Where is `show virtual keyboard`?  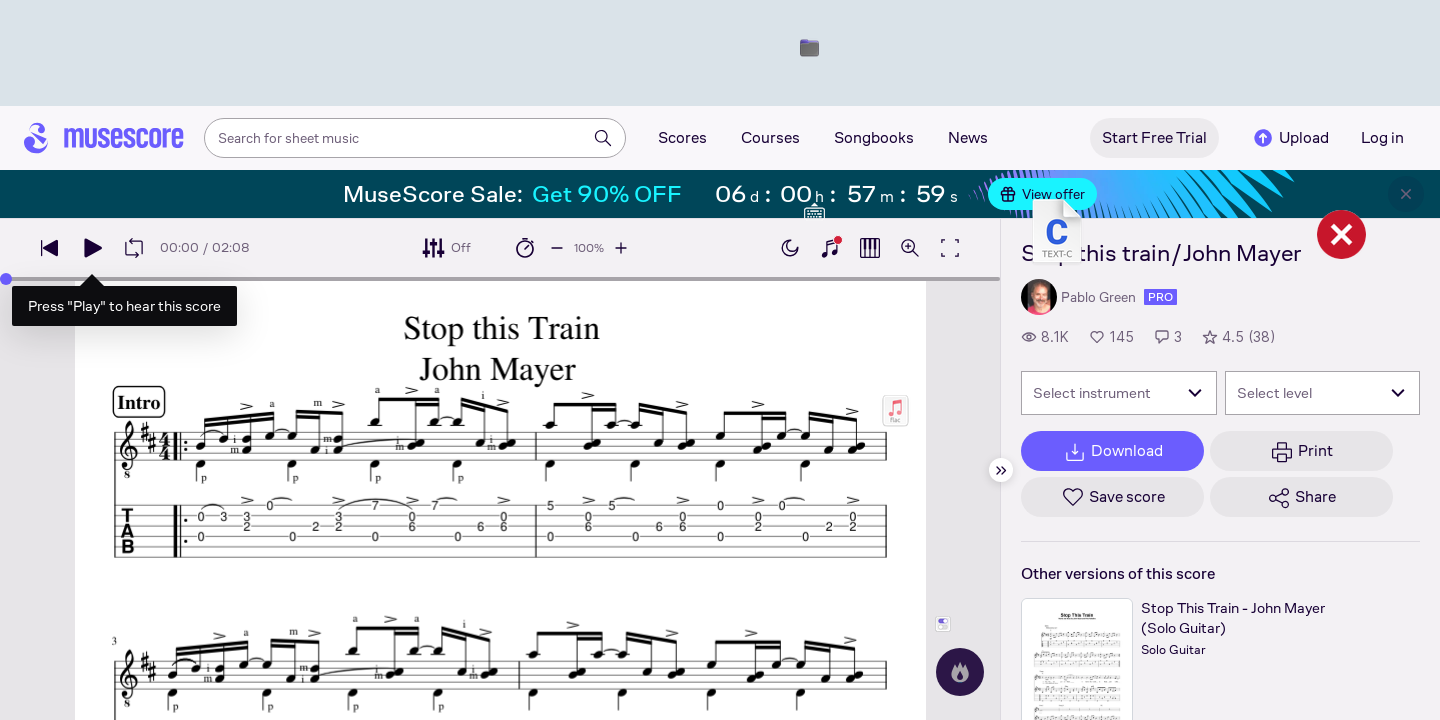
show virtual keyboard is located at coordinates (814, 211).